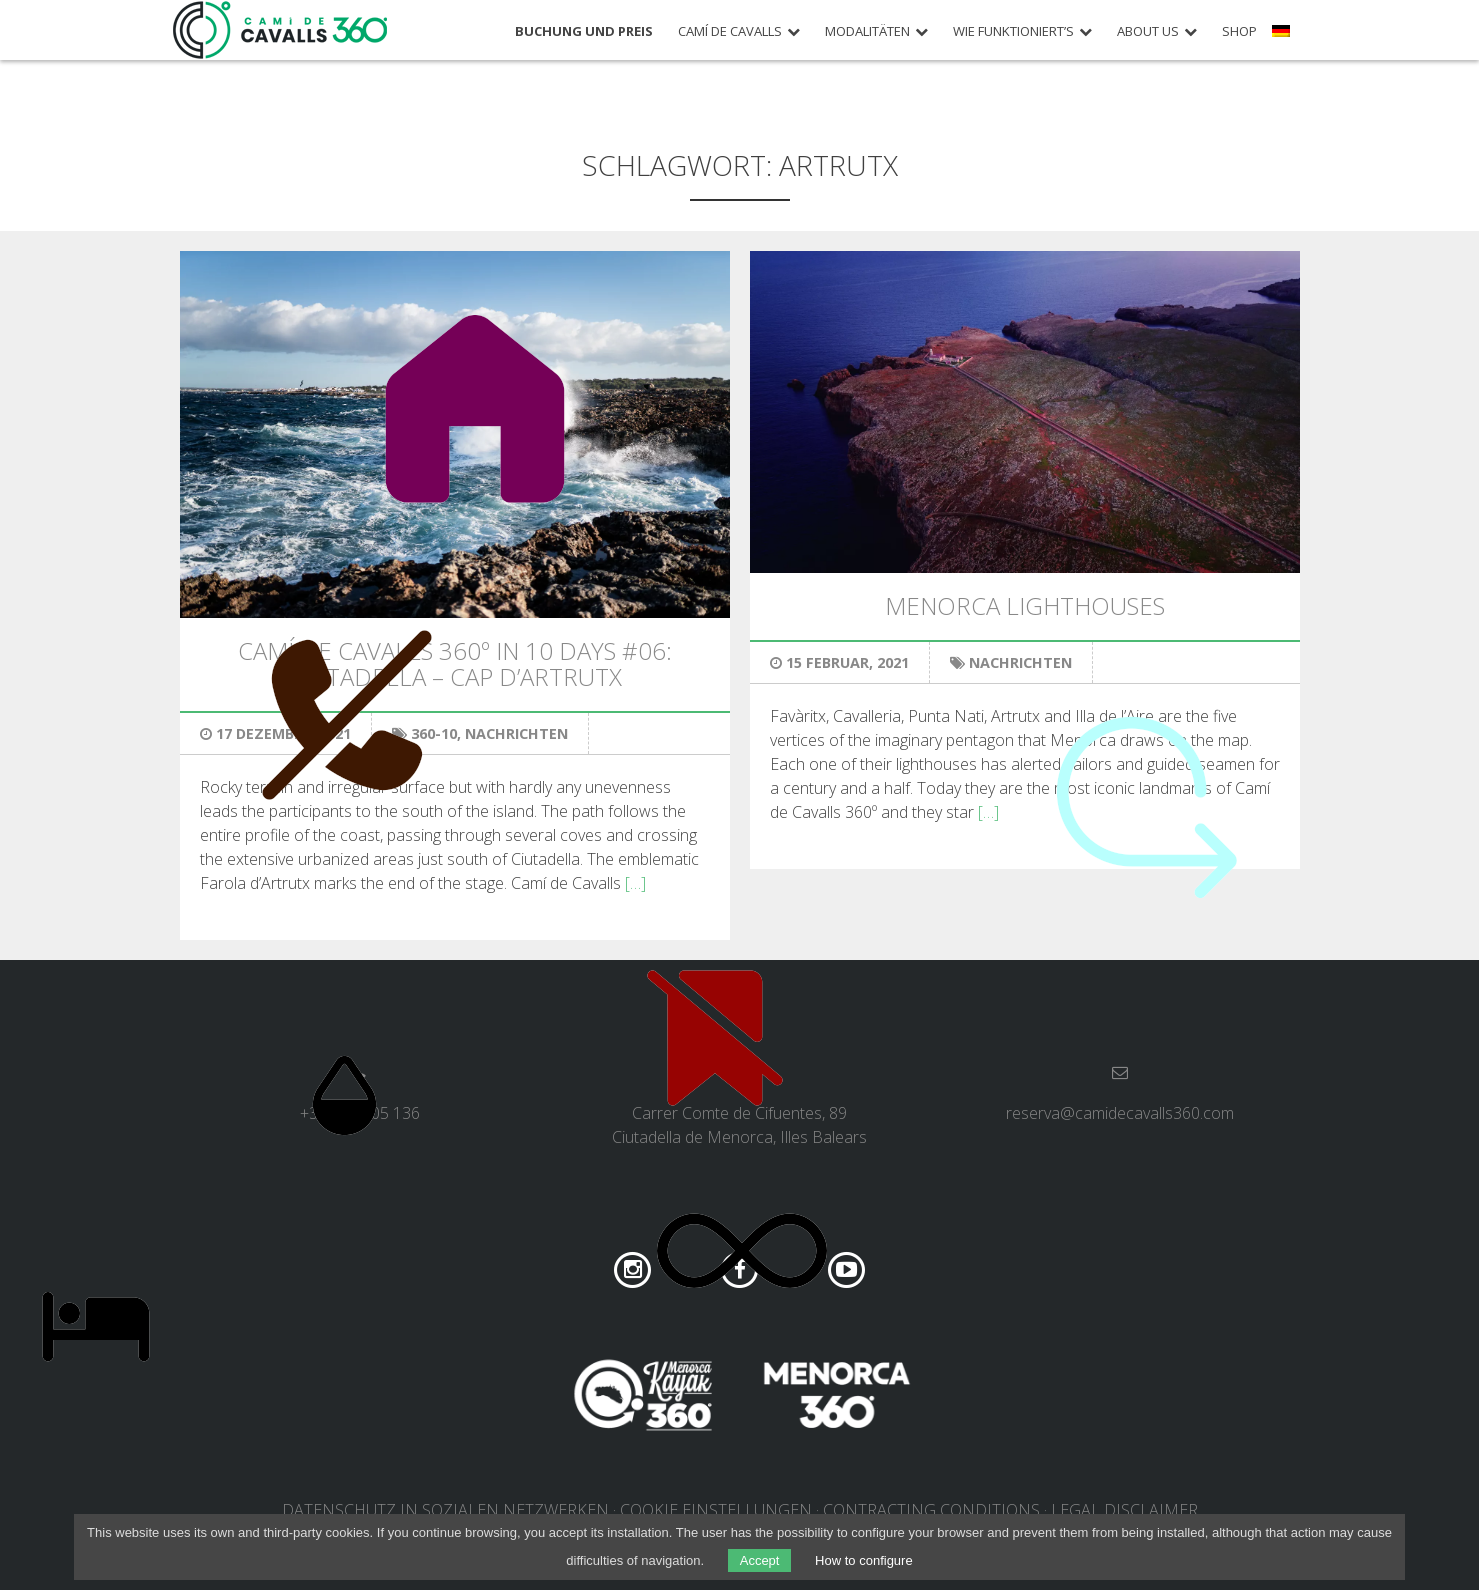 The width and height of the screenshot is (1479, 1590). I want to click on end or decline a phone call, so click(347, 715).